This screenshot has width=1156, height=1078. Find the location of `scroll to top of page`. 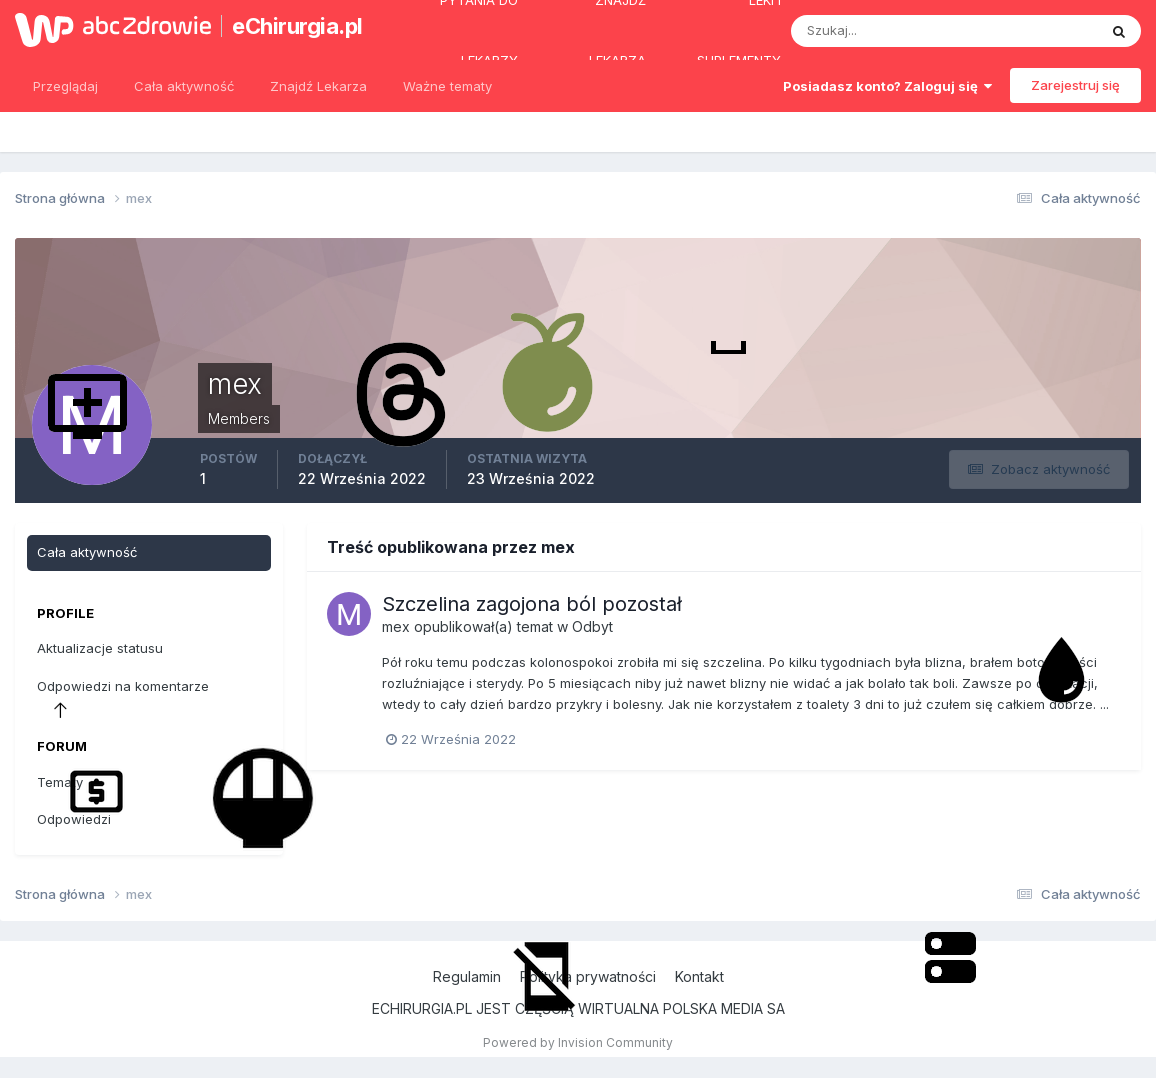

scroll to top of page is located at coordinates (60, 710).